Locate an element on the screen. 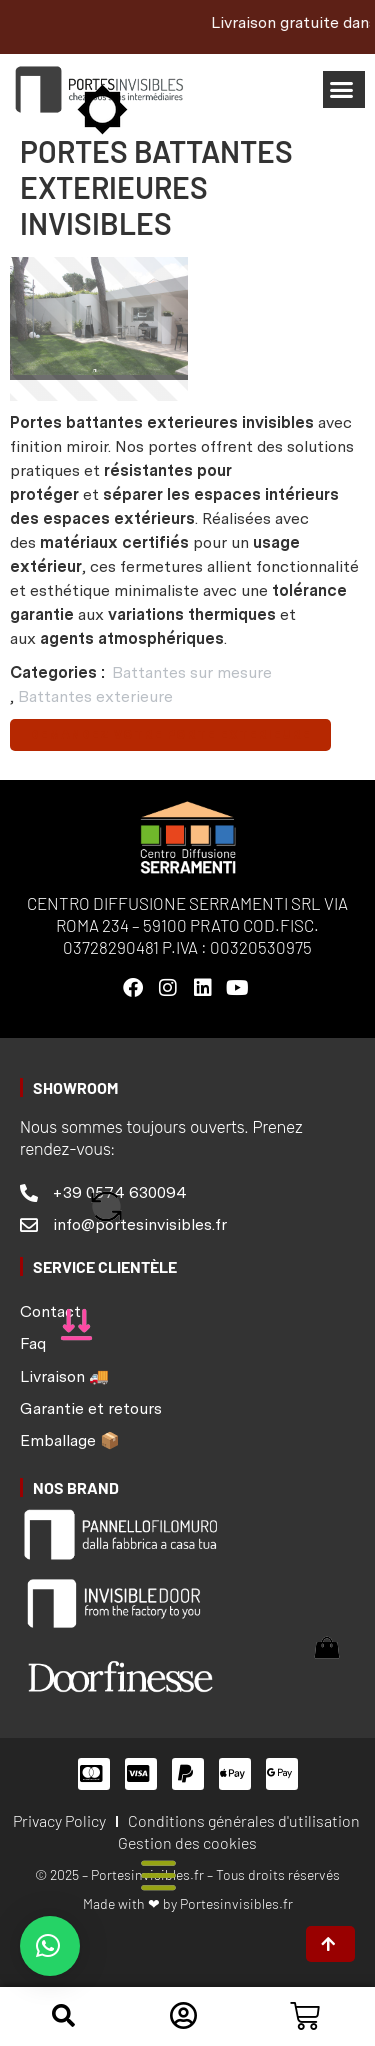  view your shopping bag is located at coordinates (327, 1649).